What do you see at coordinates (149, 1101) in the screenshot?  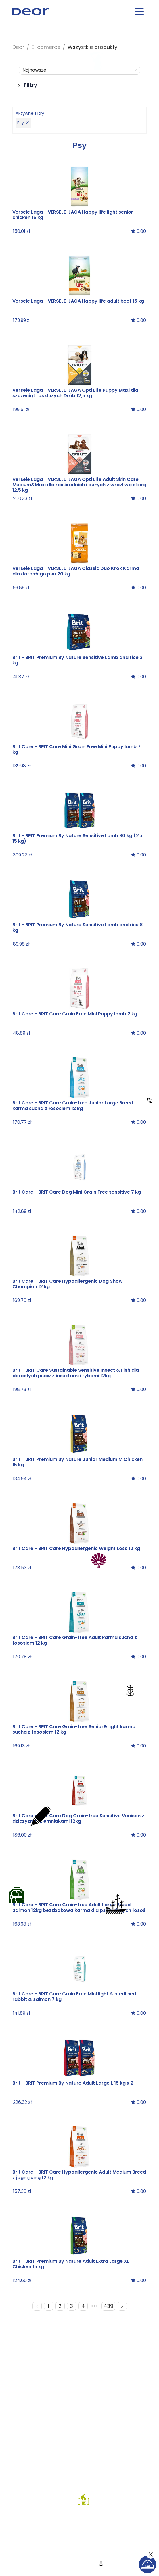 I see `activate a power-up or special ability` at bounding box center [149, 1101].